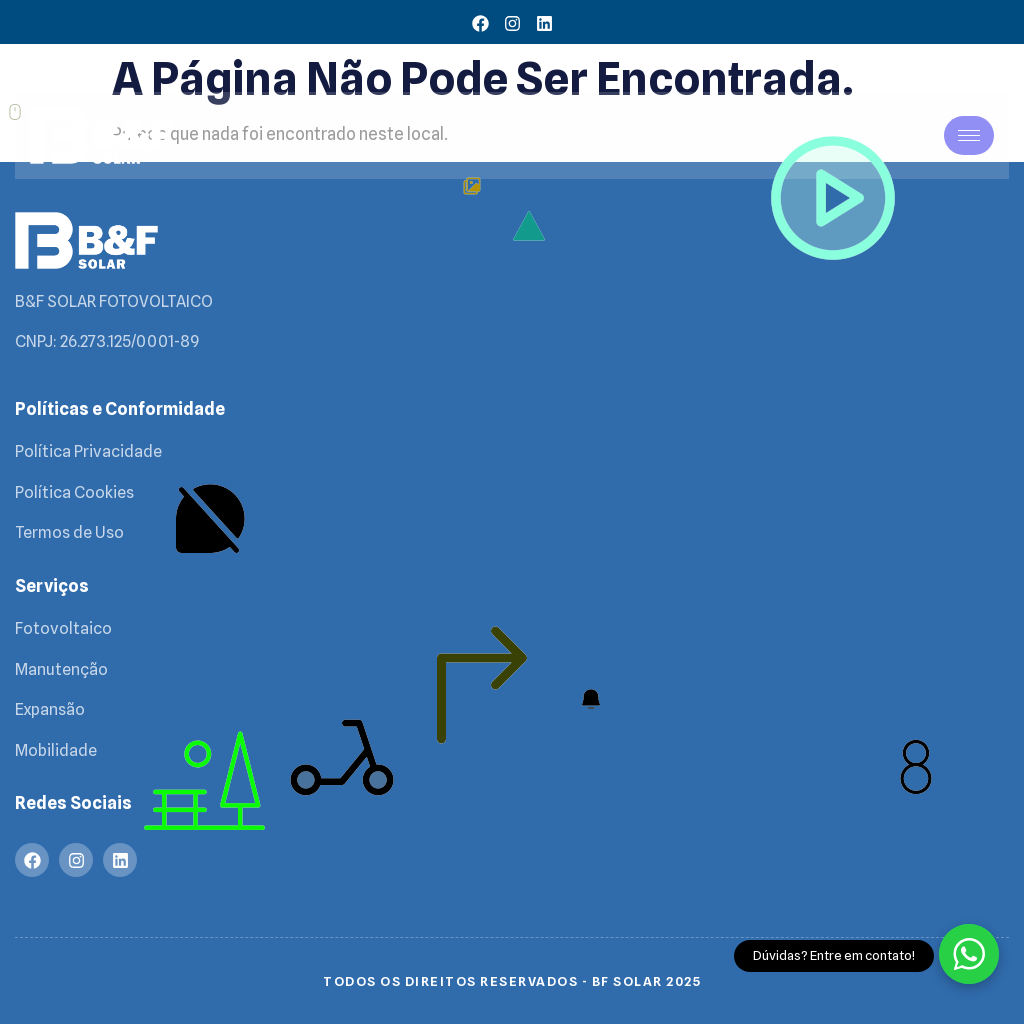 The image size is (1024, 1024). Describe the element at coordinates (833, 198) in the screenshot. I see `play media or video content` at that location.